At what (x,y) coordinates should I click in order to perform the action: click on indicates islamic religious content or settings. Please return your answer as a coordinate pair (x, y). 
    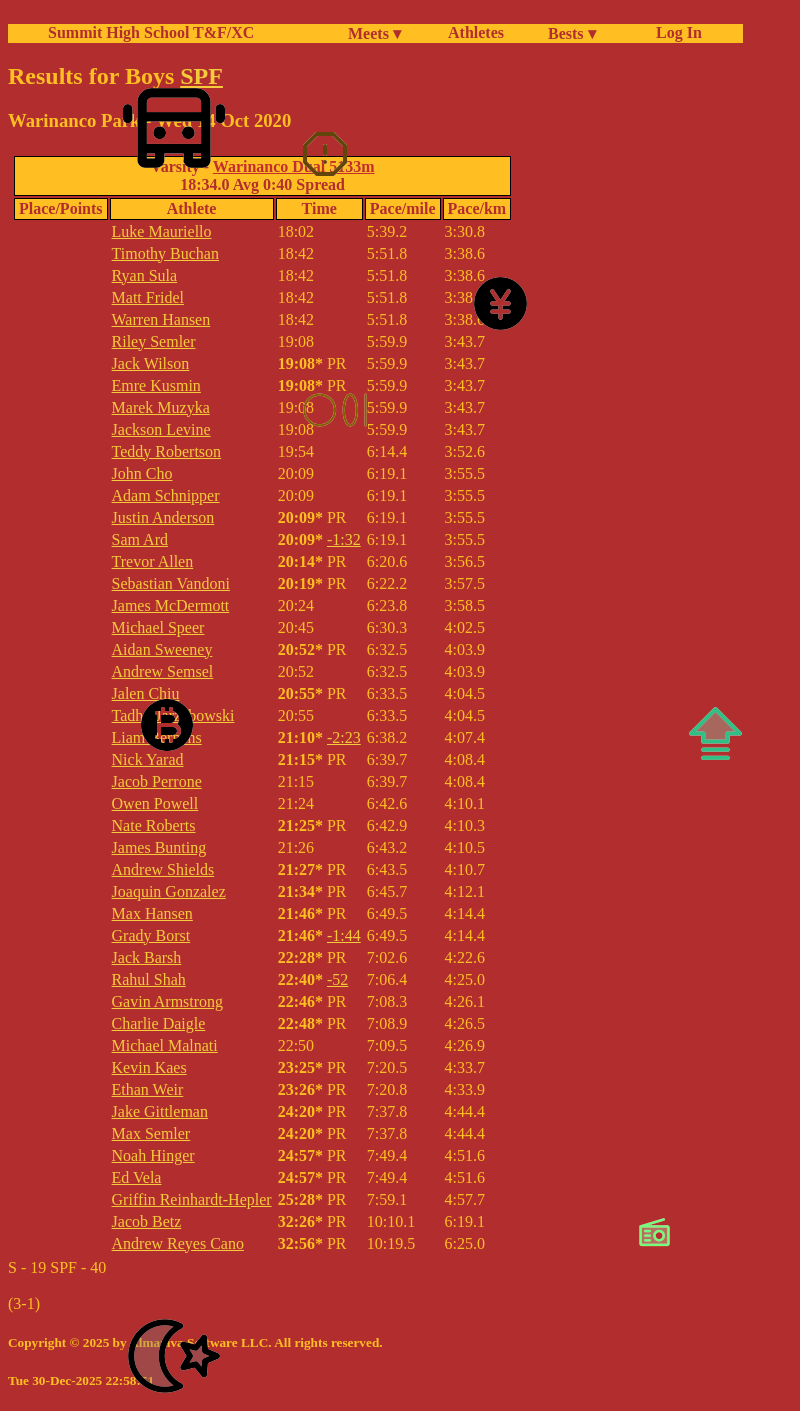
    Looking at the image, I should click on (171, 1356).